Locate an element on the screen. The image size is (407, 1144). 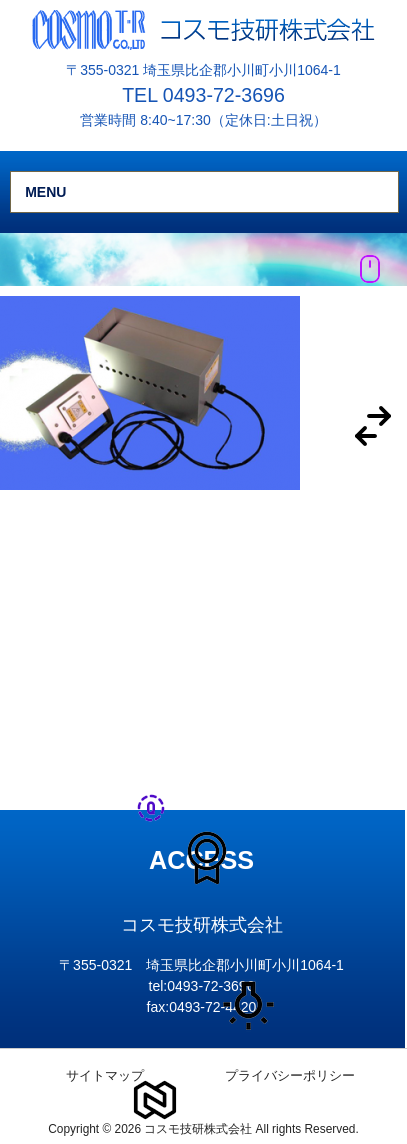
indicates mouse input or cursor control is located at coordinates (370, 269).